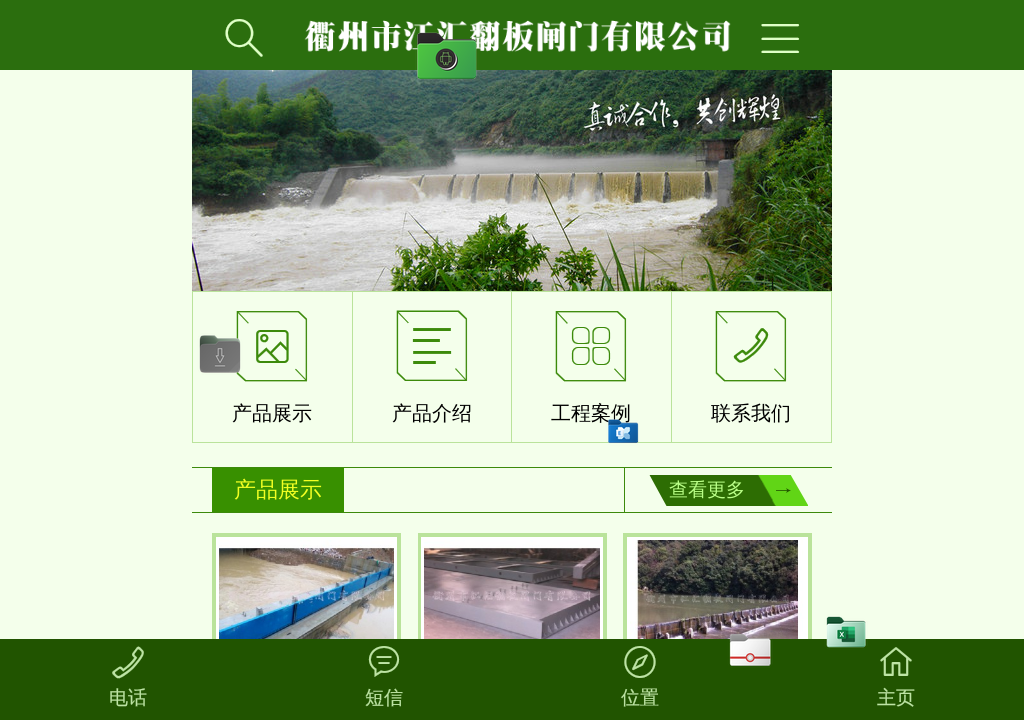 This screenshot has height=720, width=1024. I want to click on open downloads folder, so click(220, 354).